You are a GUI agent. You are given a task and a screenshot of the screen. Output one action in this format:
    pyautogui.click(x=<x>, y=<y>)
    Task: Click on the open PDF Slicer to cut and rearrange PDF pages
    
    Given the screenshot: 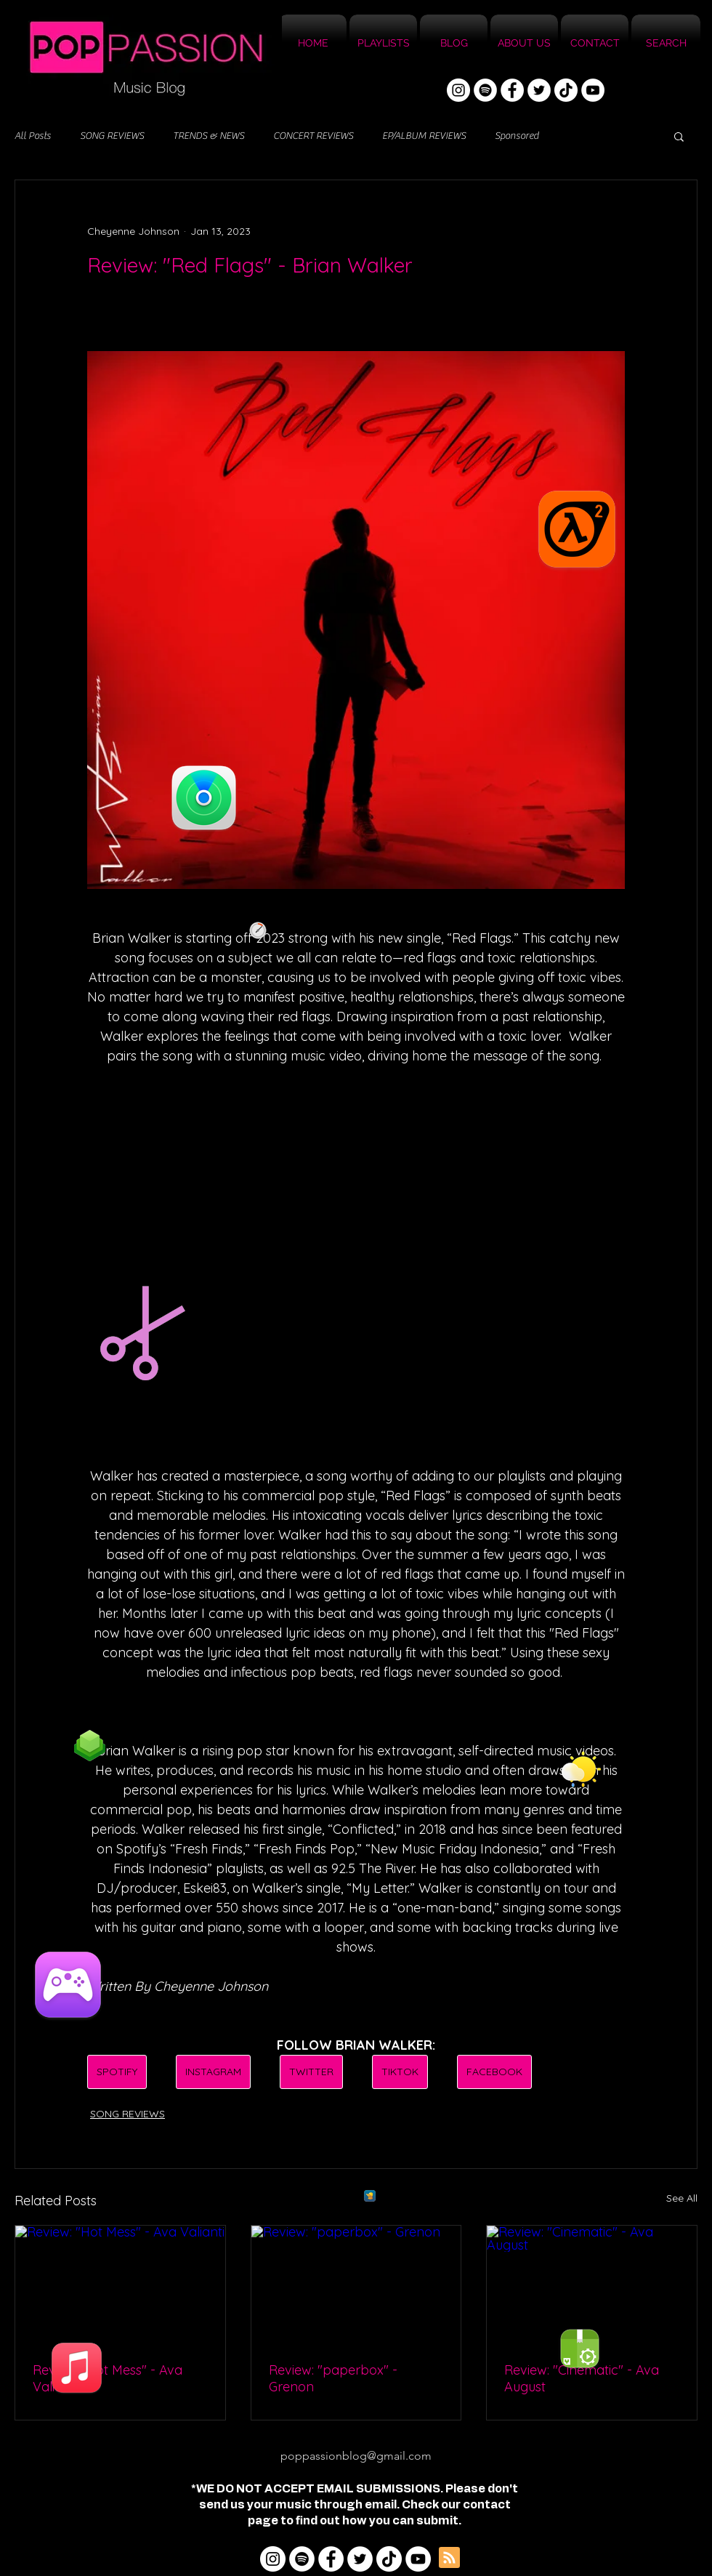 What is the action you would take?
    pyautogui.click(x=142, y=1330)
    